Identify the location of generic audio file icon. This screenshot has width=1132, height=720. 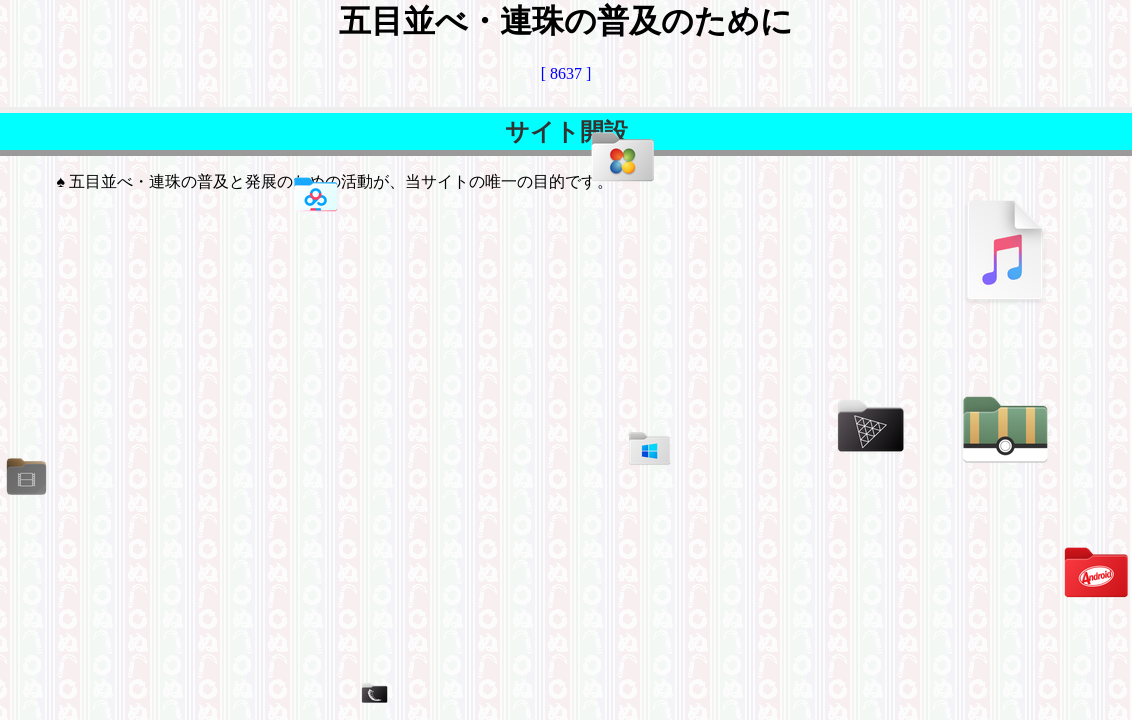
(1005, 252).